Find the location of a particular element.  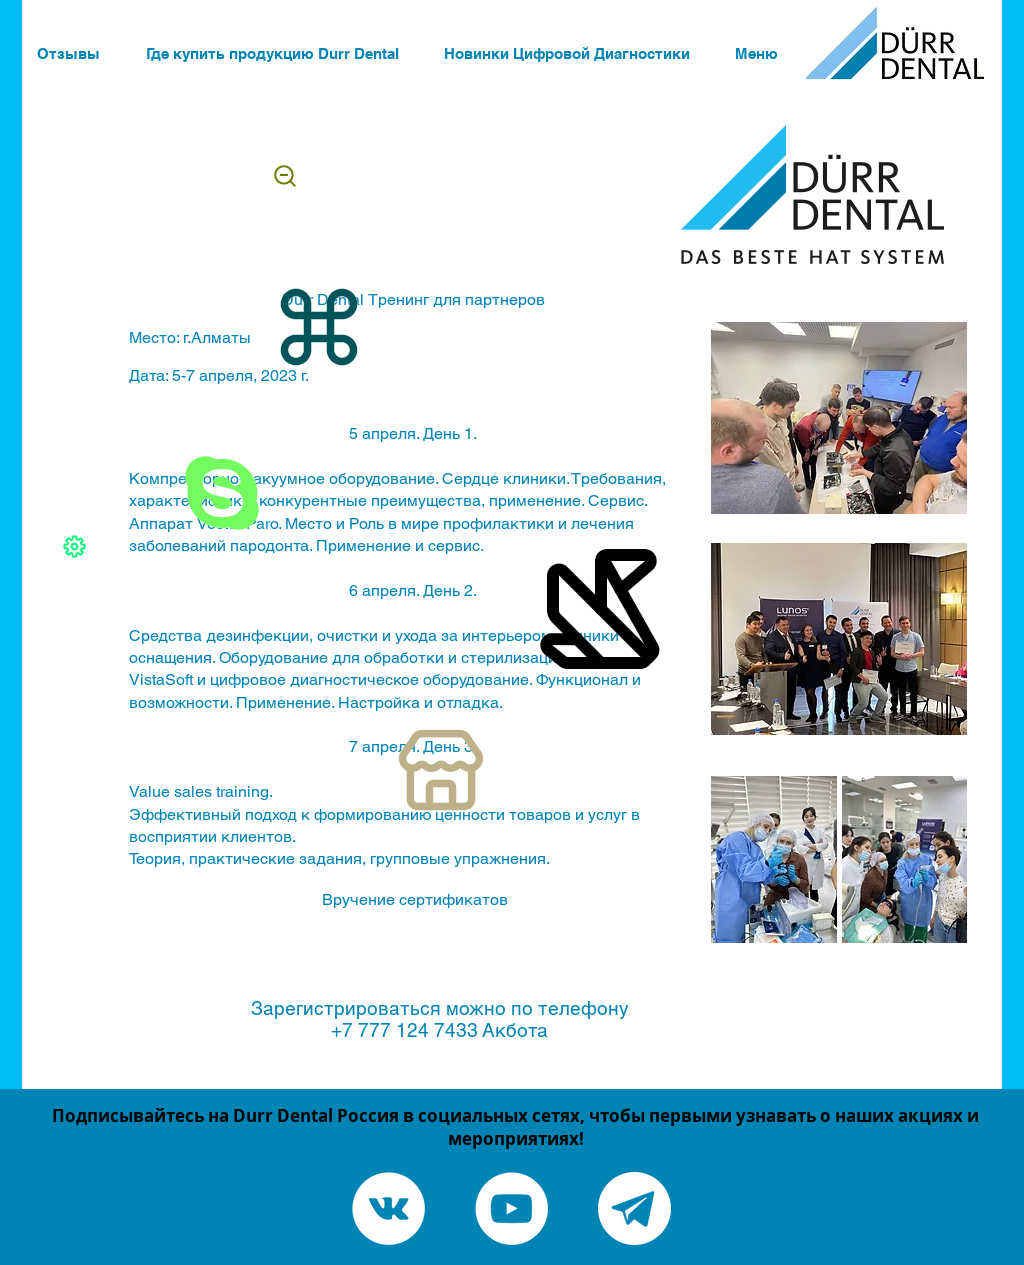

open Skype app is located at coordinates (222, 493).